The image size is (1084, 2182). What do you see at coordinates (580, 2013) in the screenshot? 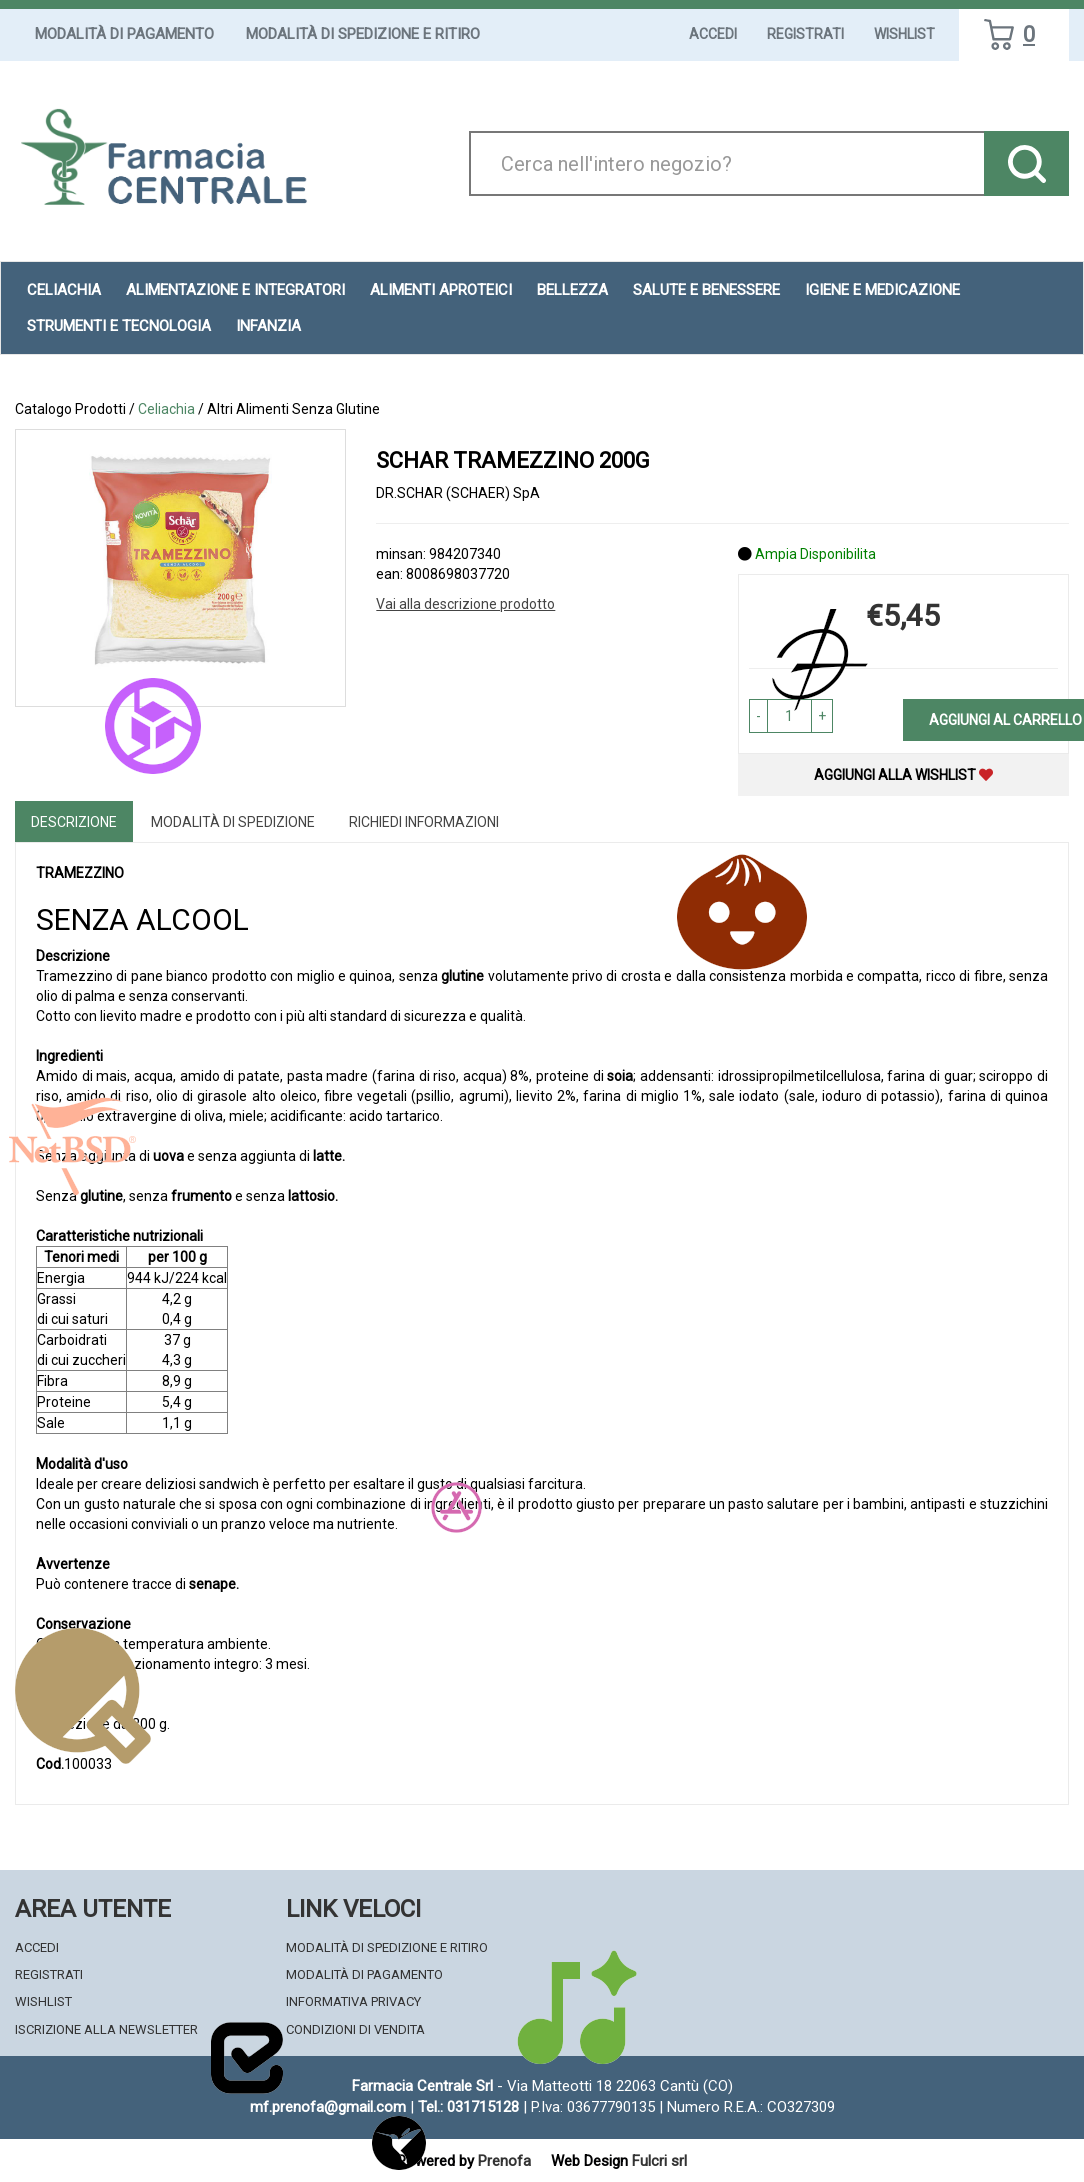
I see `access AI-powered music features` at bounding box center [580, 2013].